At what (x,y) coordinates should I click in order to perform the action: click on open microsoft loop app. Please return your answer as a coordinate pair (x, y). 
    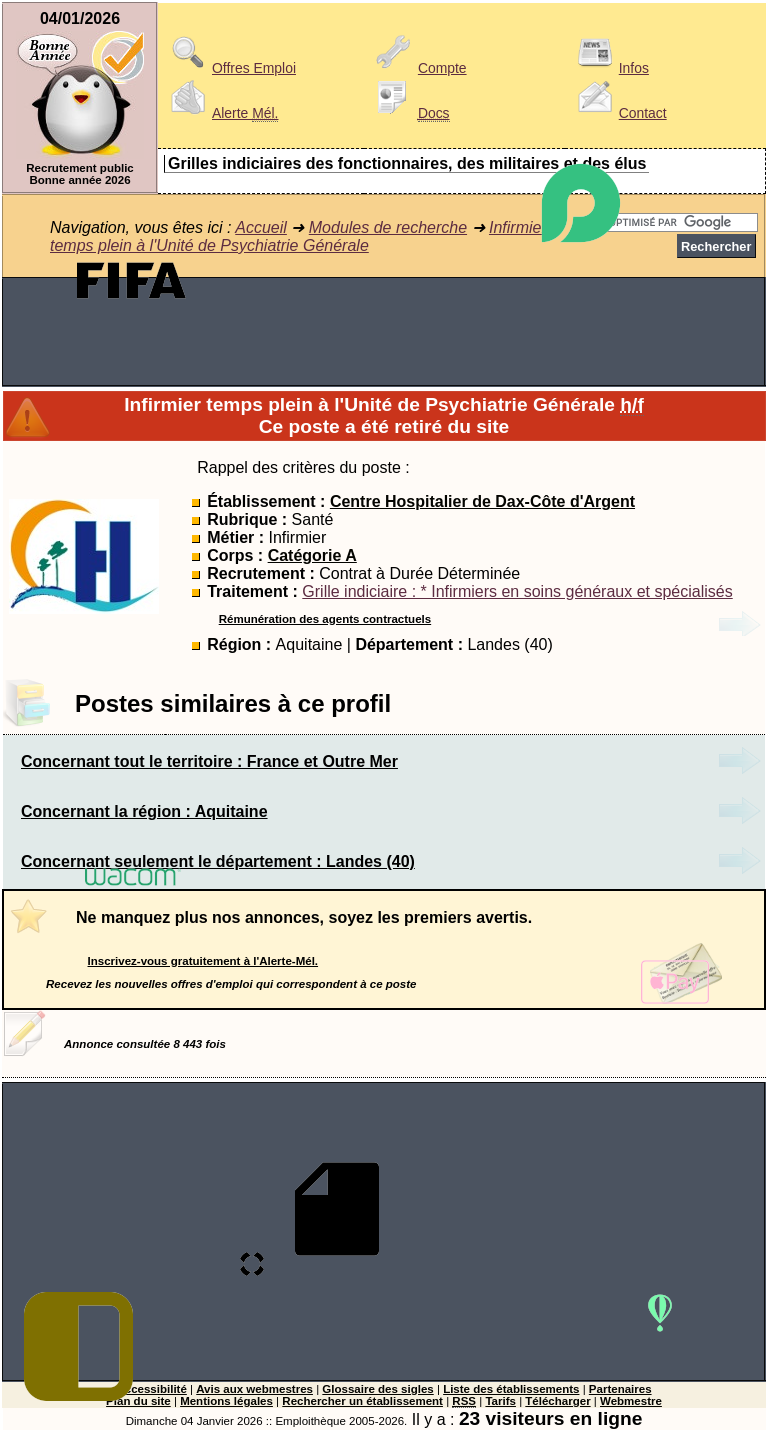
    Looking at the image, I should click on (581, 203).